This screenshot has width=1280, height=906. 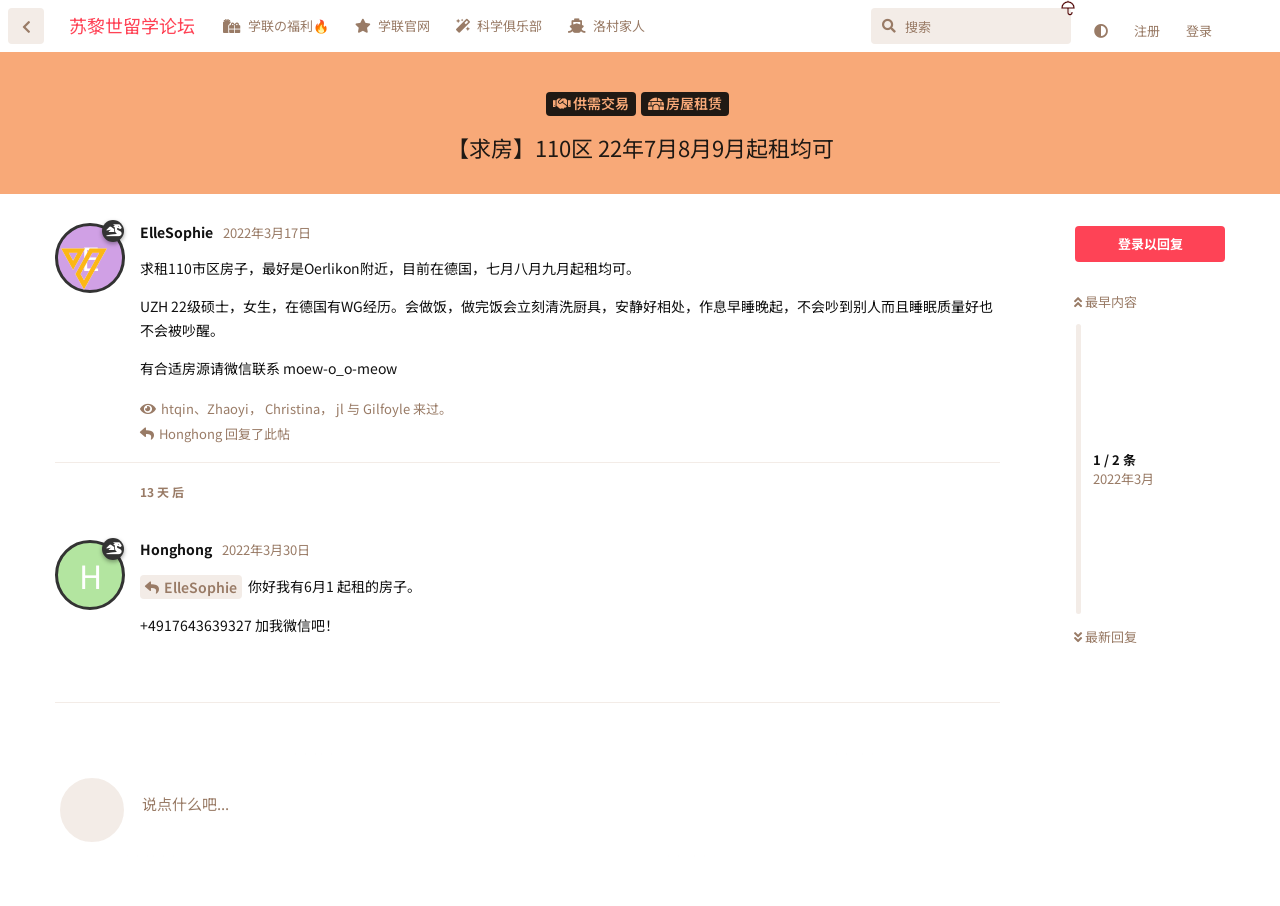 I want to click on view weather forecast or rain conditions, so click(x=1068, y=8).